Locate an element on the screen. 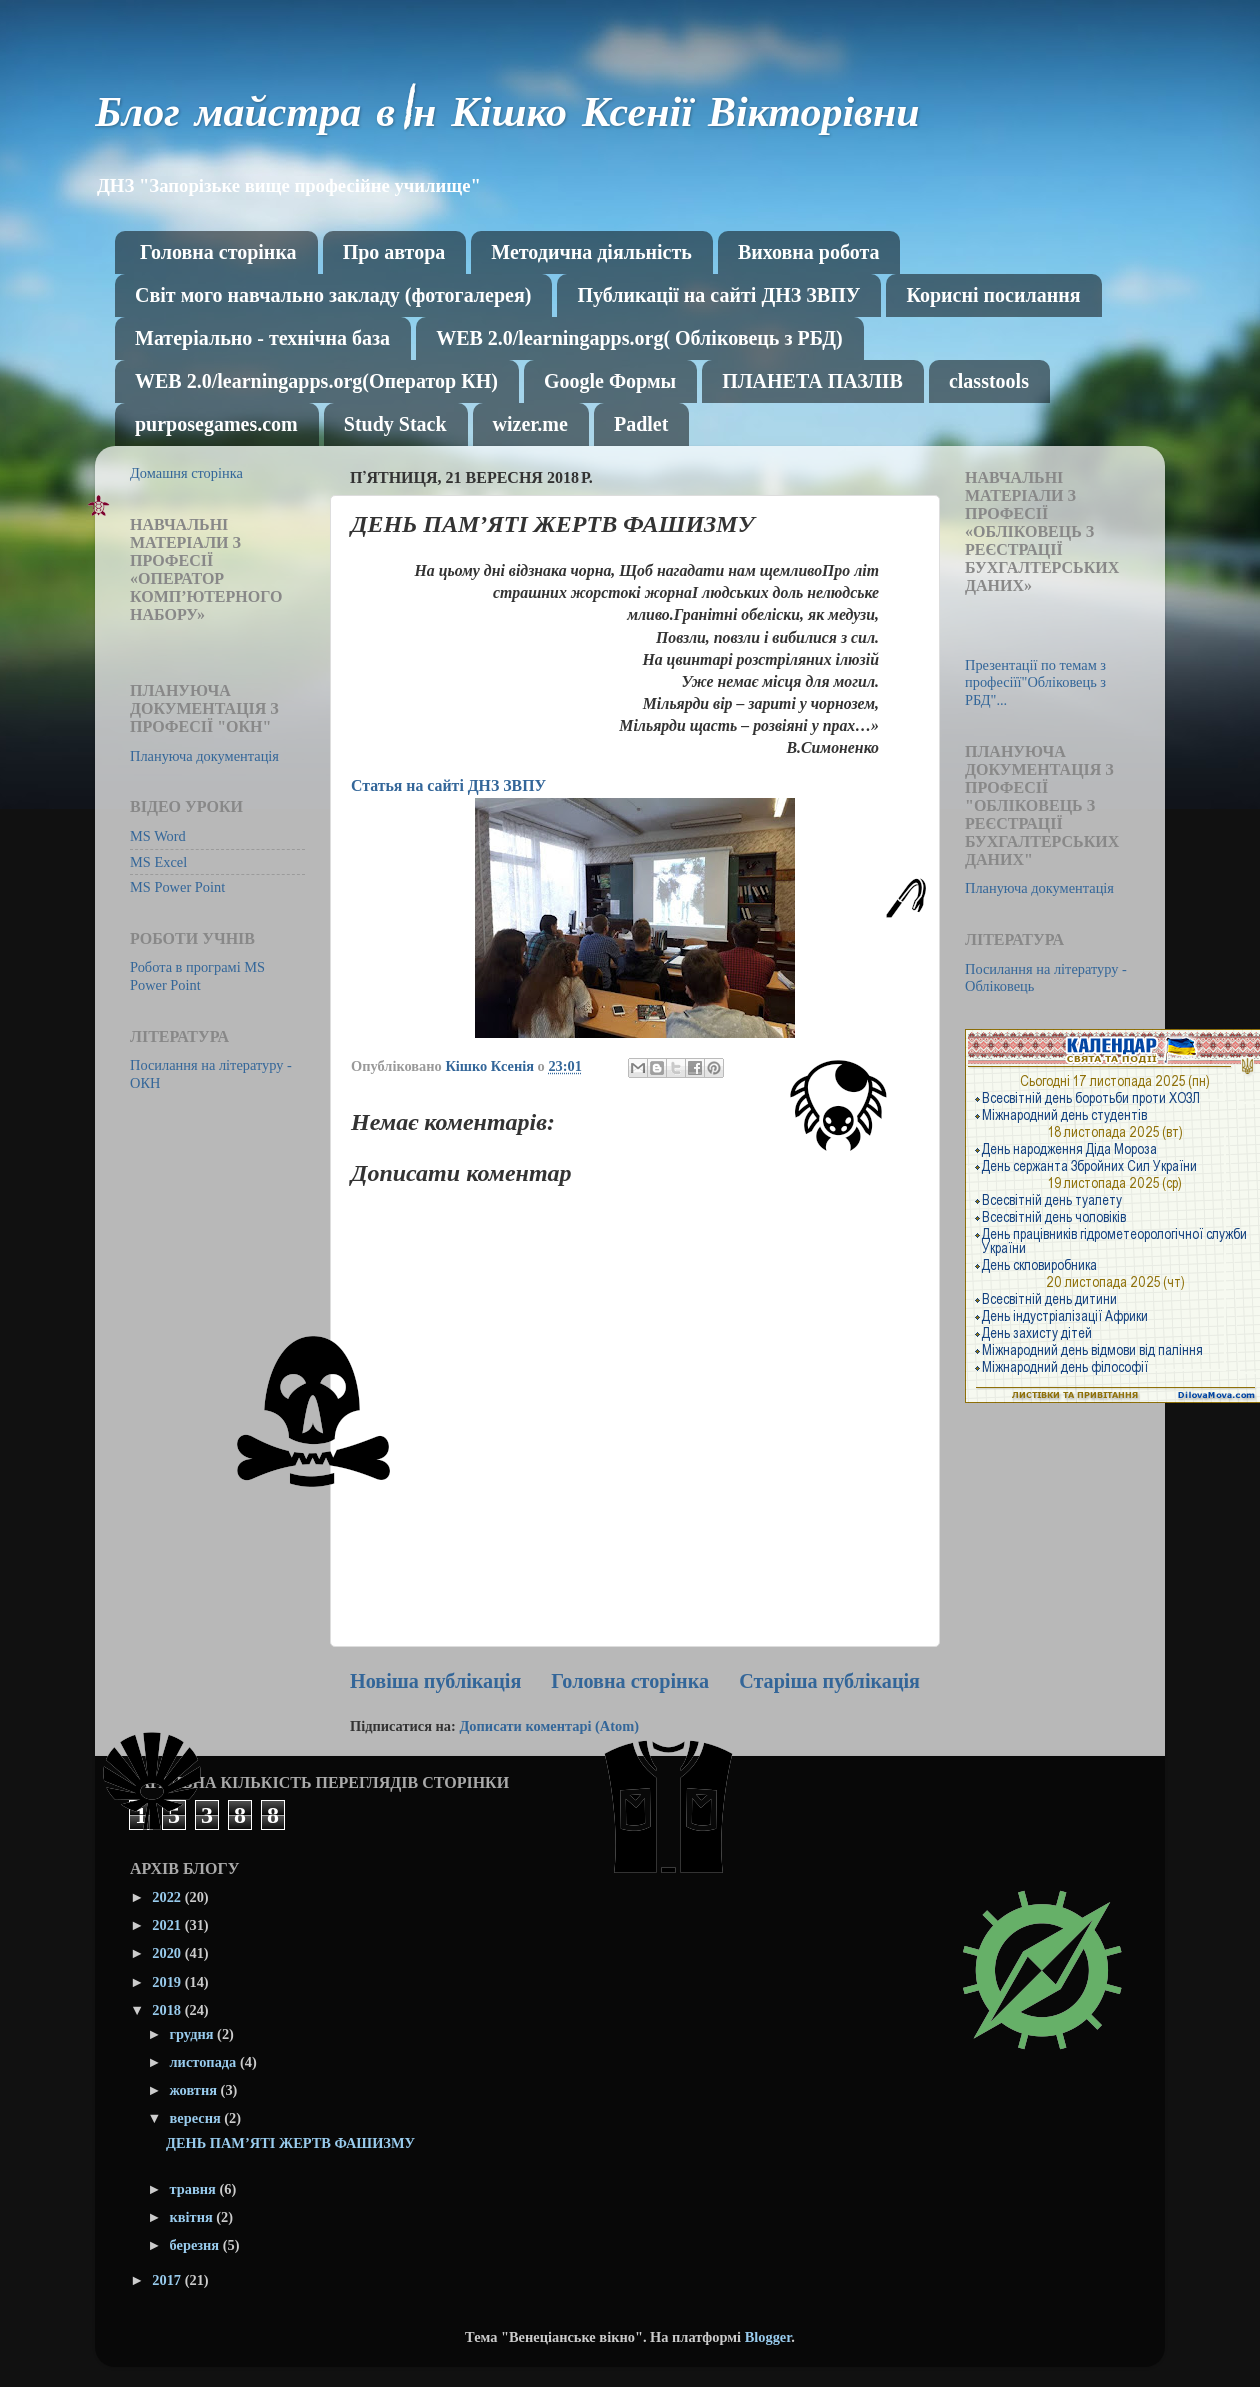 The height and width of the screenshot is (2387, 1260). decorative fan or palm frond icon is located at coordinates (152, 1781).